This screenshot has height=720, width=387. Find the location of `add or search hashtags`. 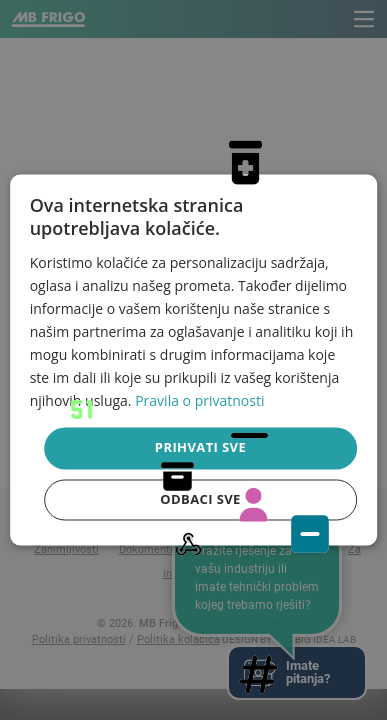

add or search hashtags is located at coordinates (258, 674).